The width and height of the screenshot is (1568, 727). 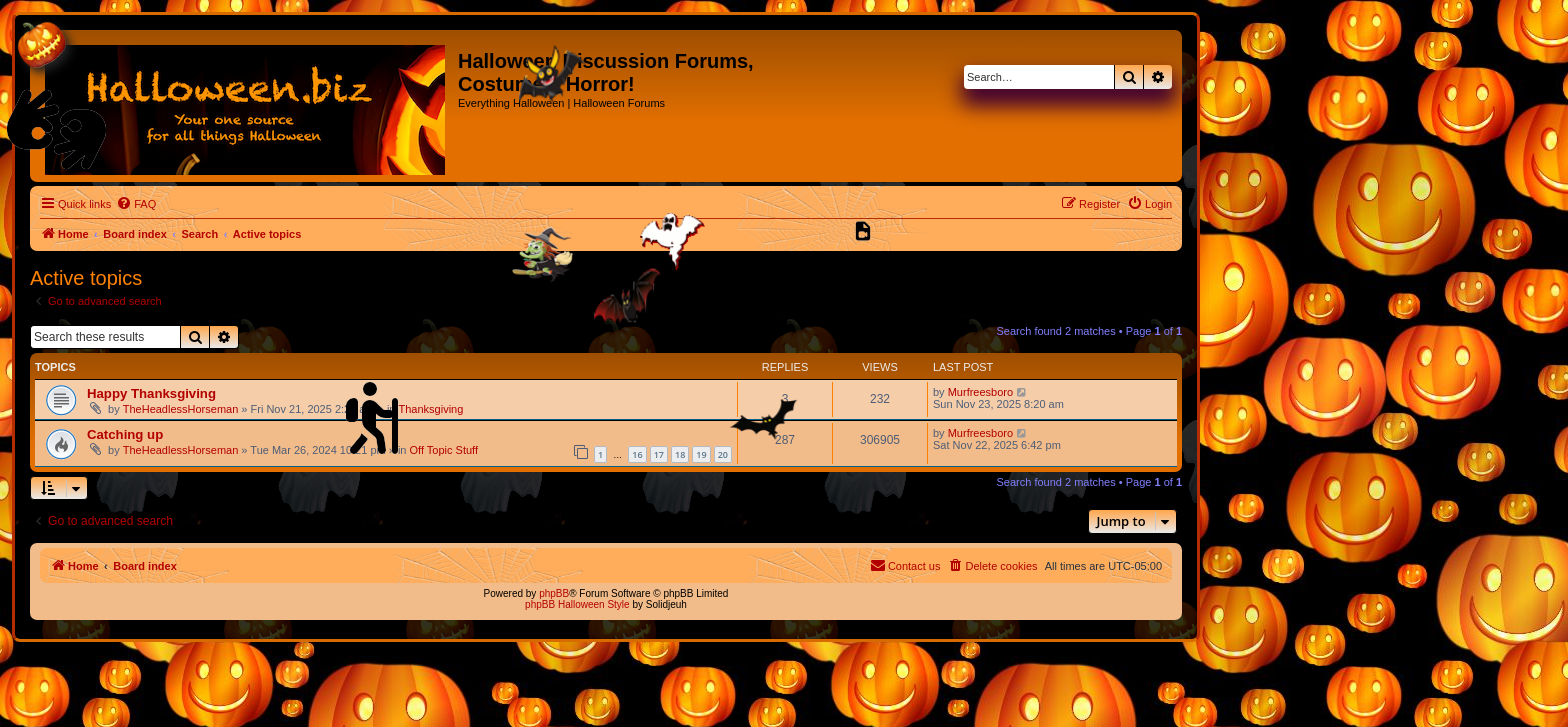 I want to click on request ASL interpretation services, so click(x=56, y=129).